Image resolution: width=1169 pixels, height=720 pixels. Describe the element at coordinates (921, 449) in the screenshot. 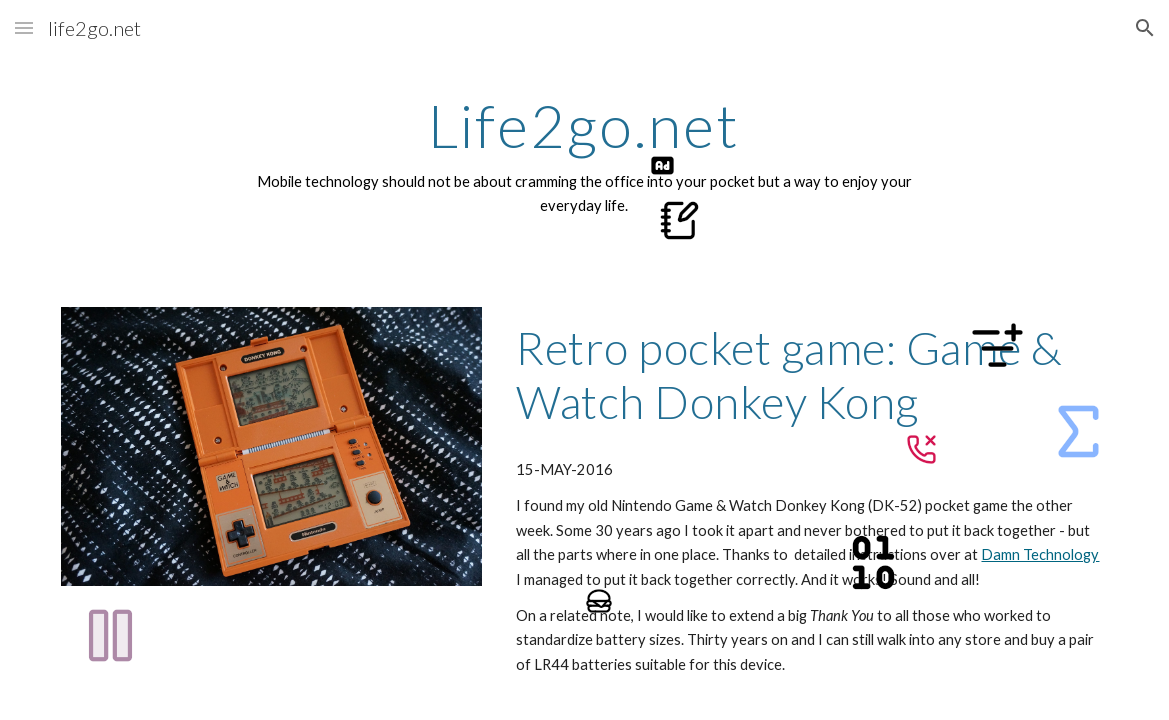

I see `indicates a missed phone call` at that location.